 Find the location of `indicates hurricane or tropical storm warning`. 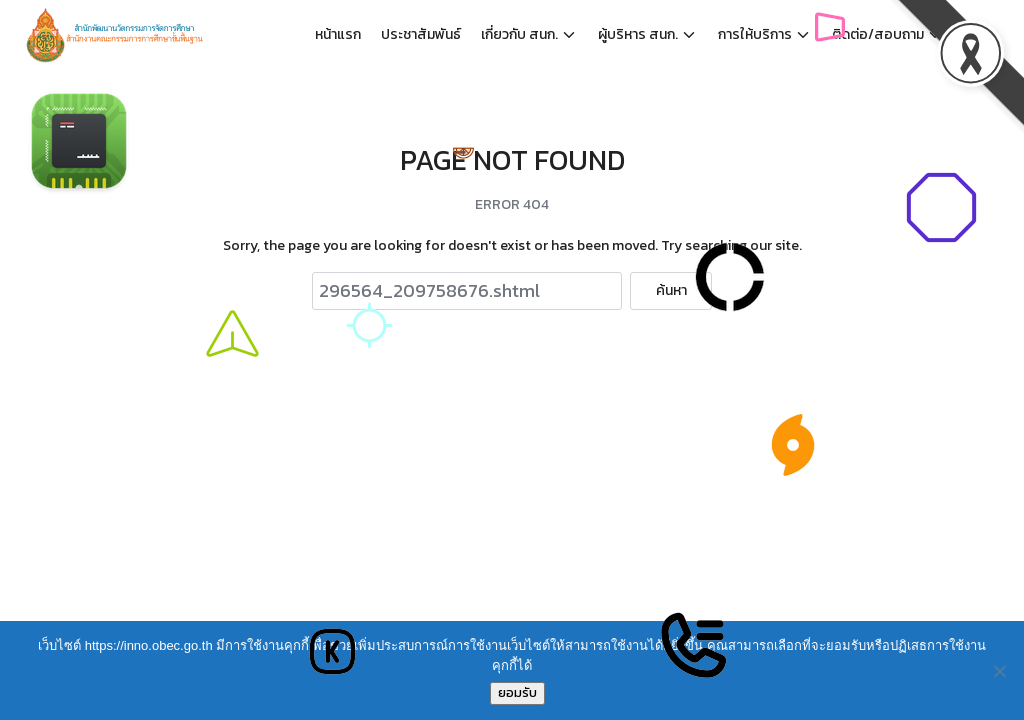

indicates hurricane or tropical storm warning is located at coordinates (793, 445).